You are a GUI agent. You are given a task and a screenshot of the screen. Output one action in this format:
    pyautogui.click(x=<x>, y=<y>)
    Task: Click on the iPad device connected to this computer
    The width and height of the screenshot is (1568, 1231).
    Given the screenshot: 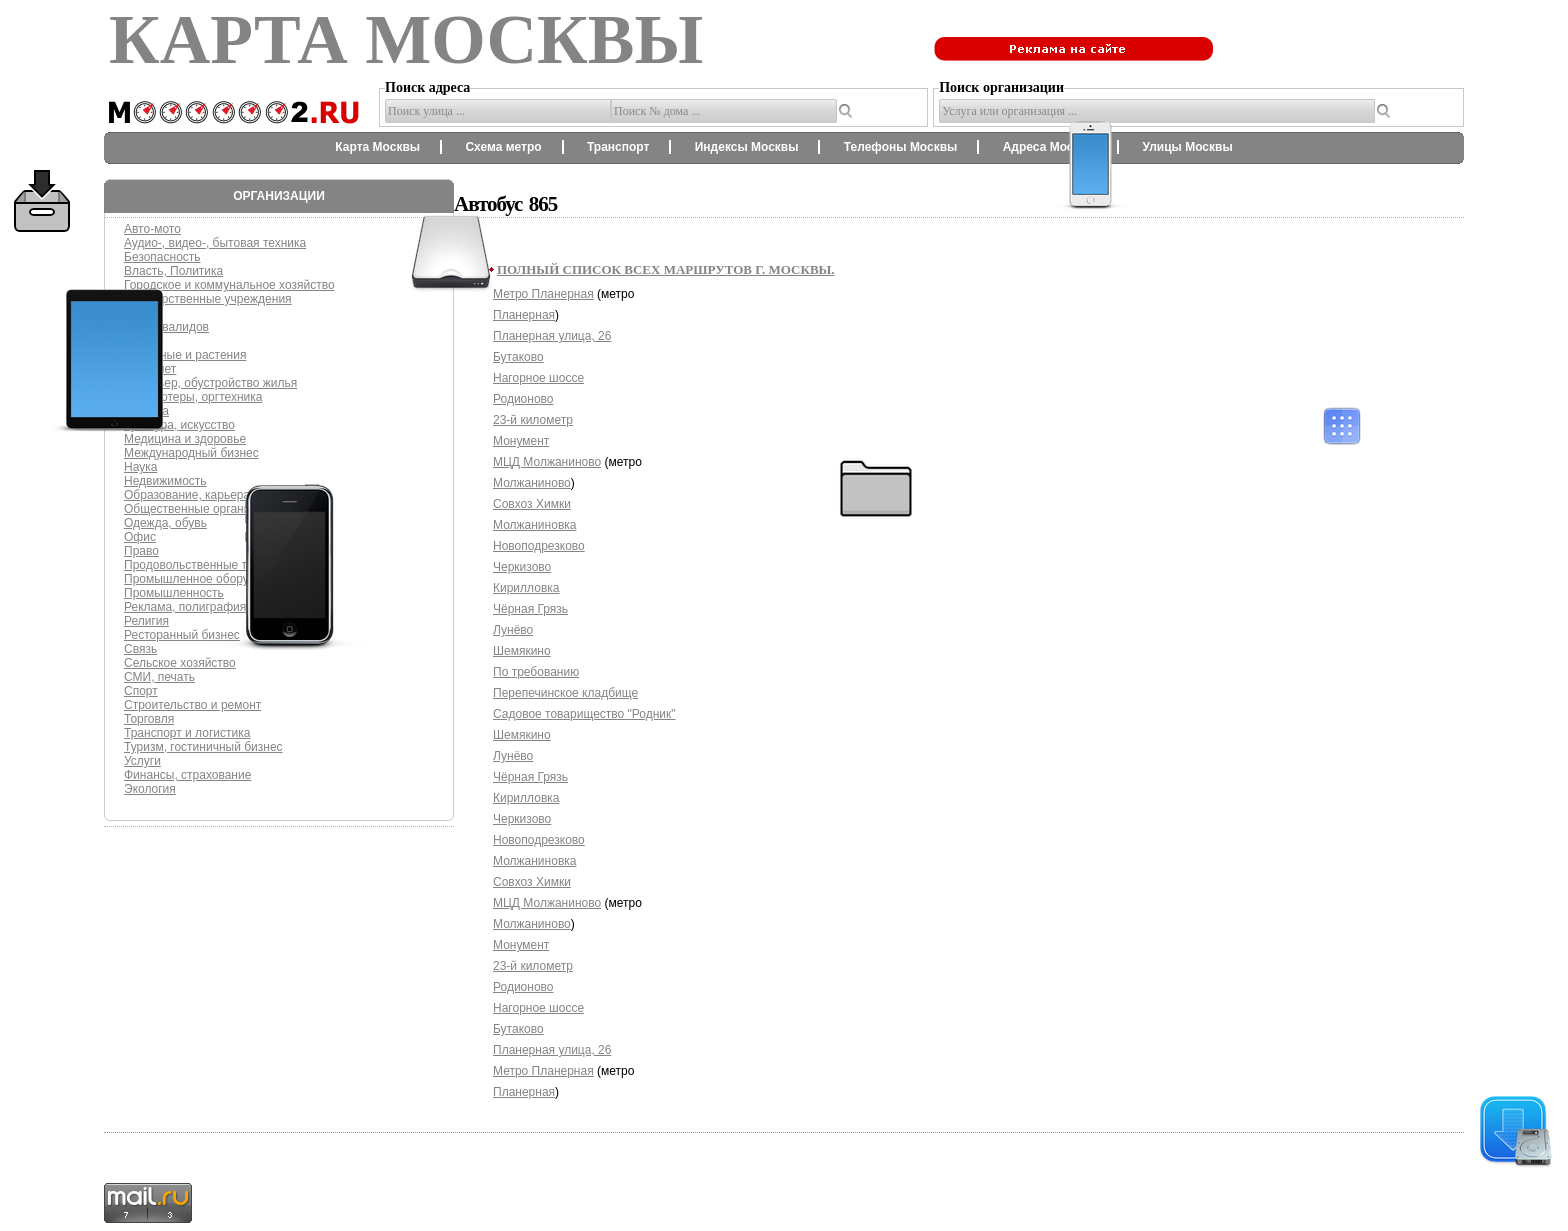 What is the action you would take?
    pyautogui.click(x=114, y=360)
    